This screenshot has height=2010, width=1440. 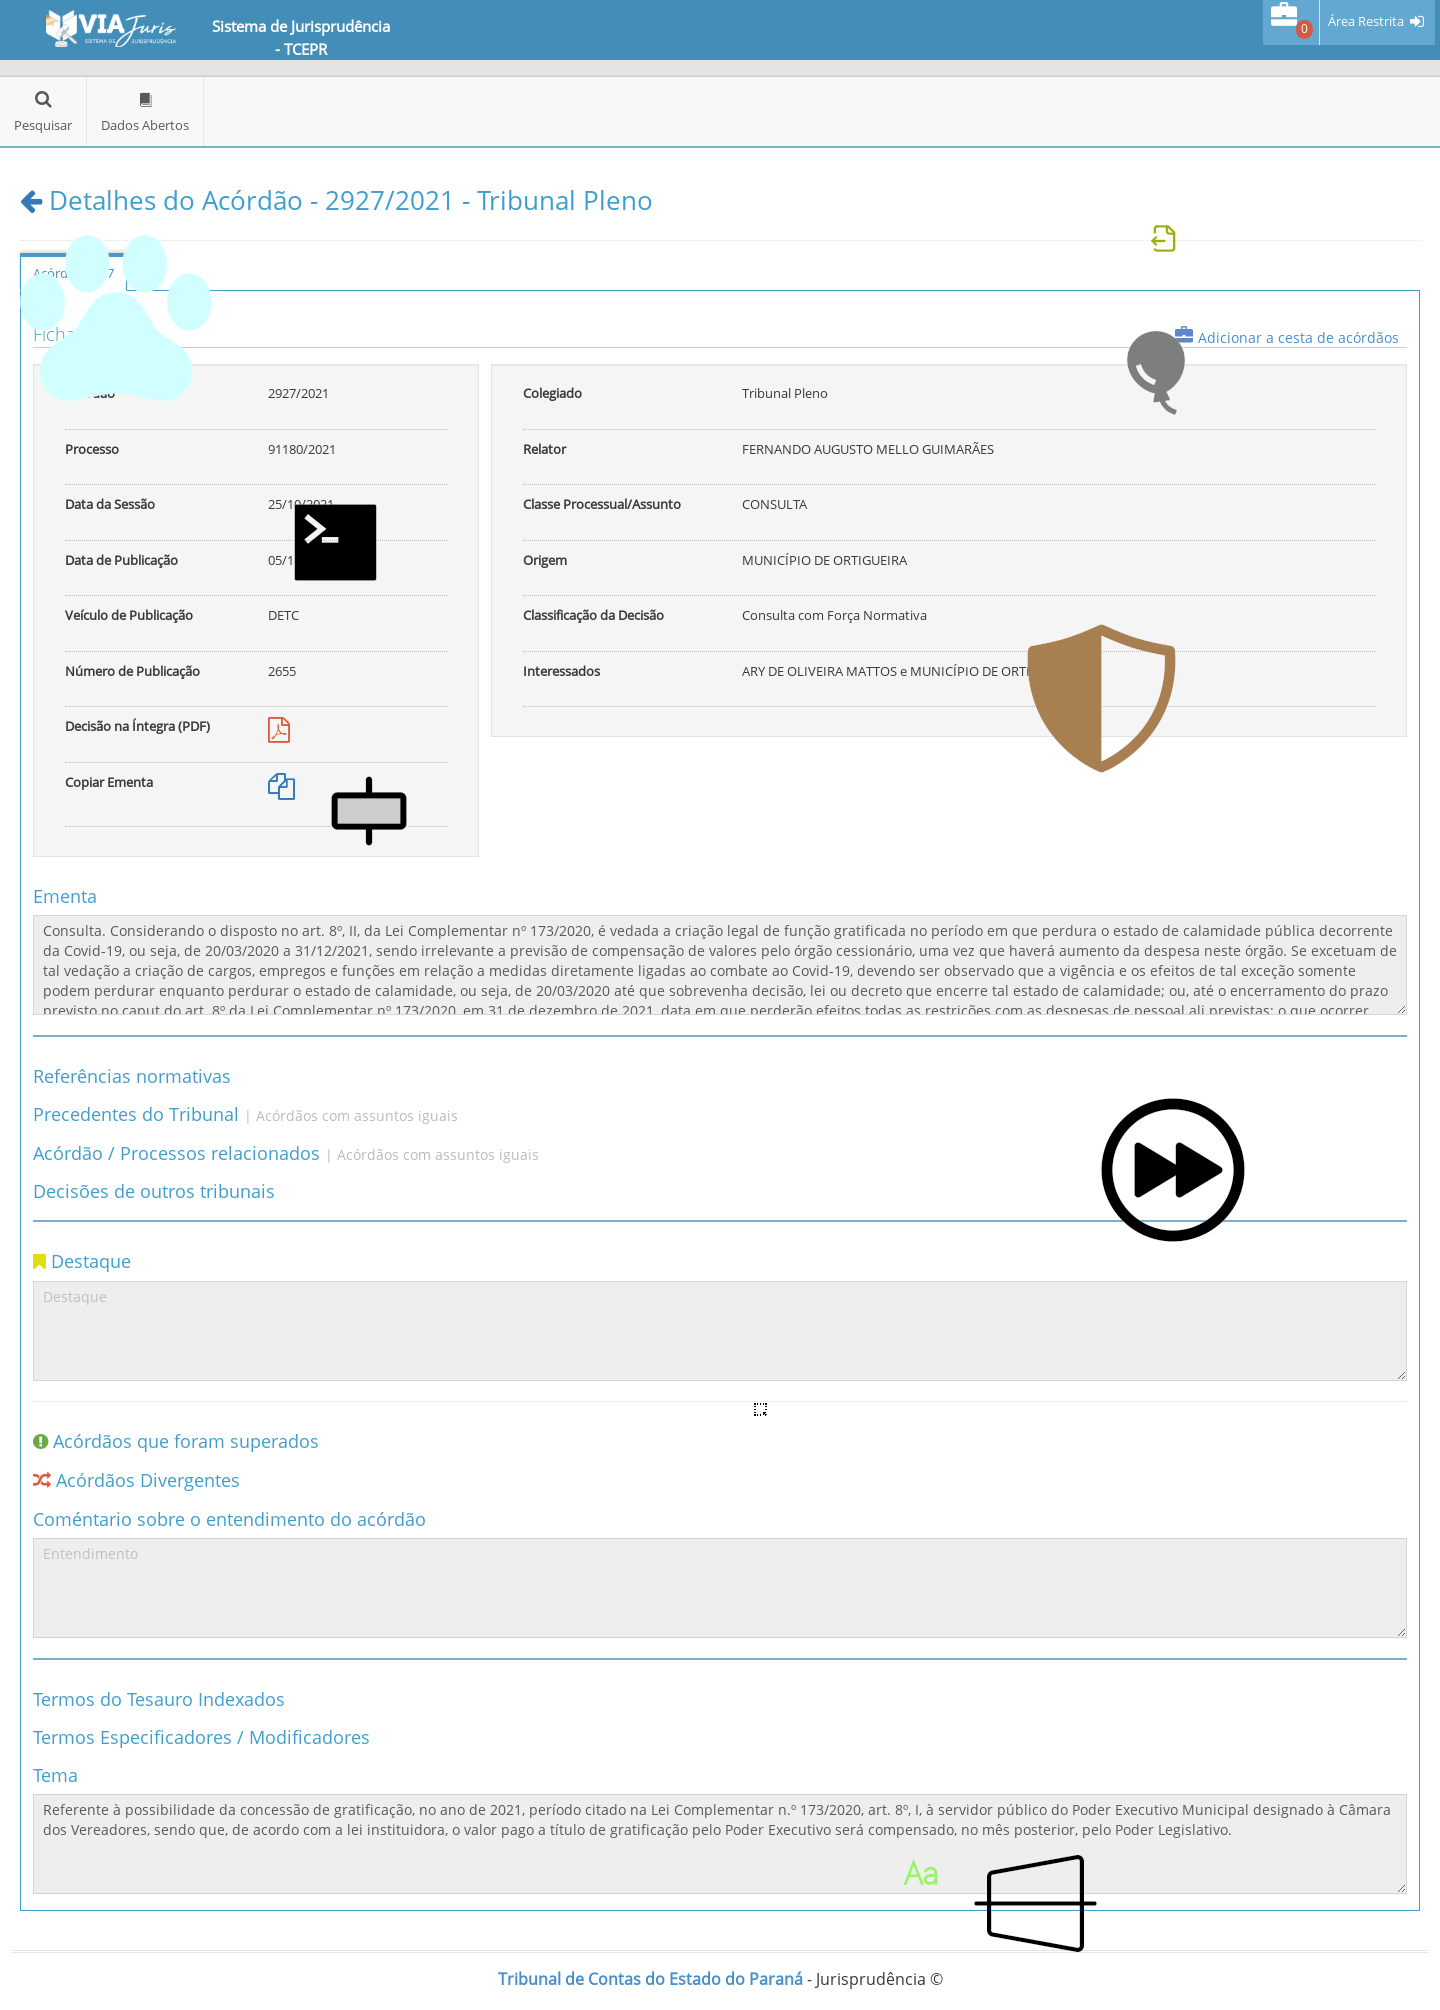 I want to click on access pet-related features or settings, so click(x=116, y=318).